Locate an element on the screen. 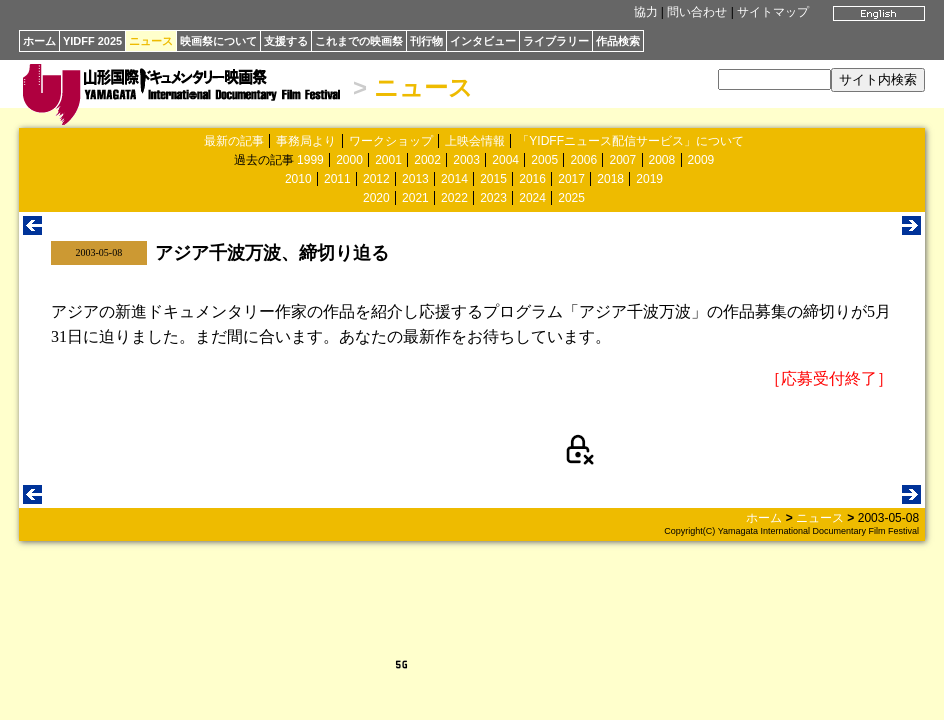 The height and width of the screenshot is (720, 944). indicates 5G network connectivity status is located at coordinates (401, 664).